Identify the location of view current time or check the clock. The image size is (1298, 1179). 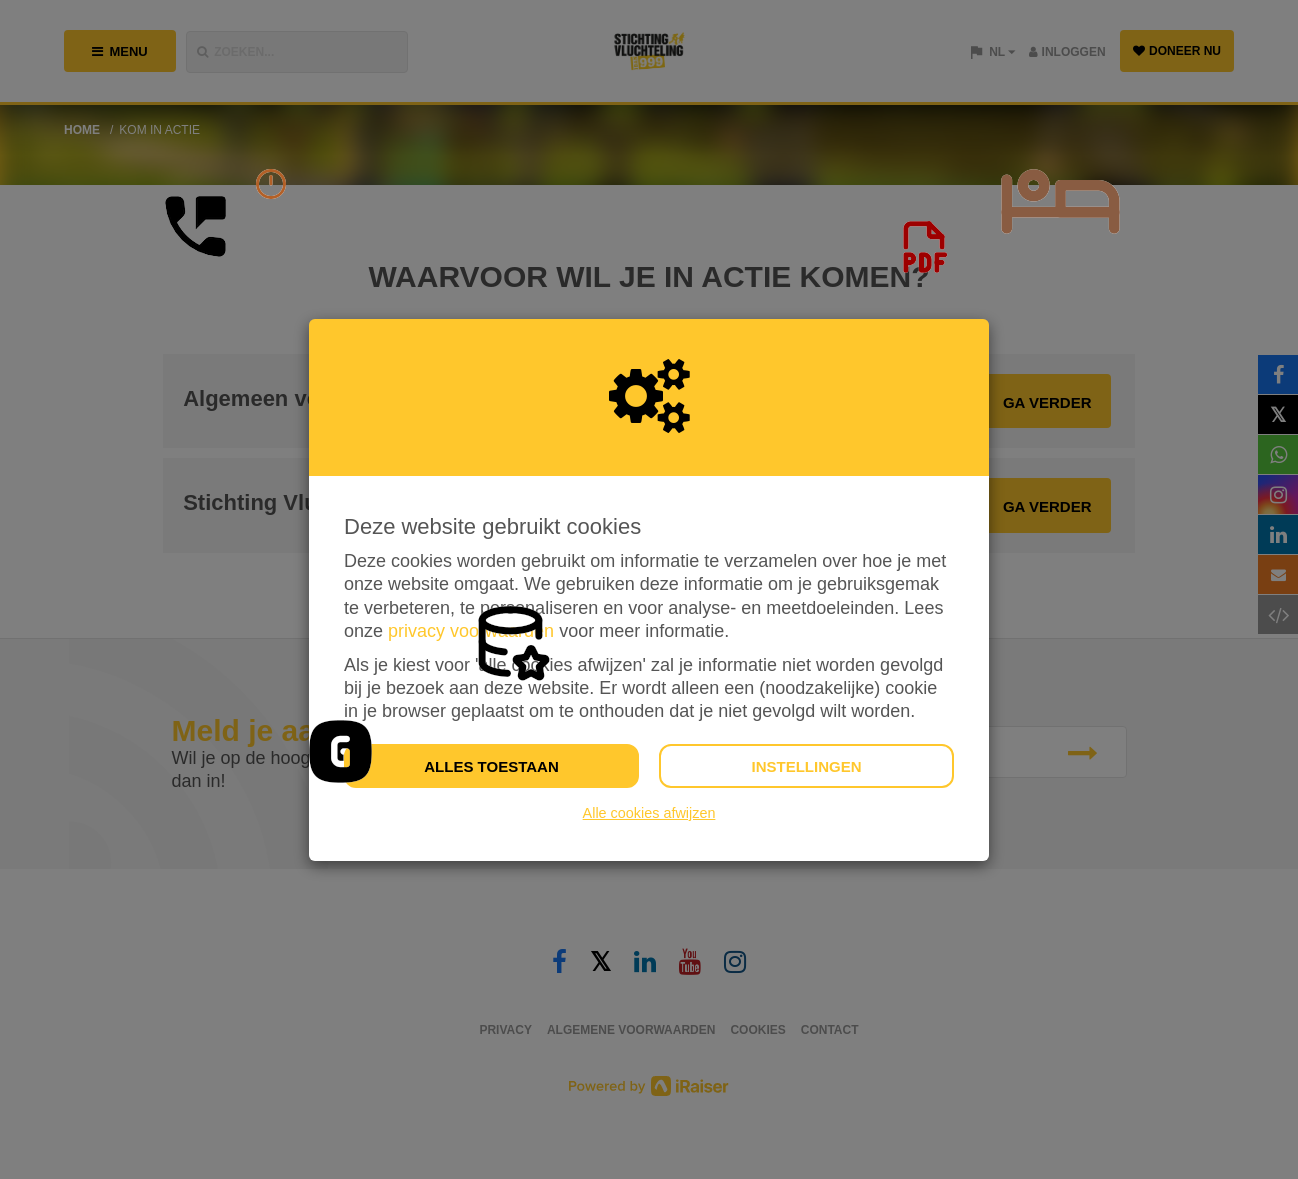
(271, 184).